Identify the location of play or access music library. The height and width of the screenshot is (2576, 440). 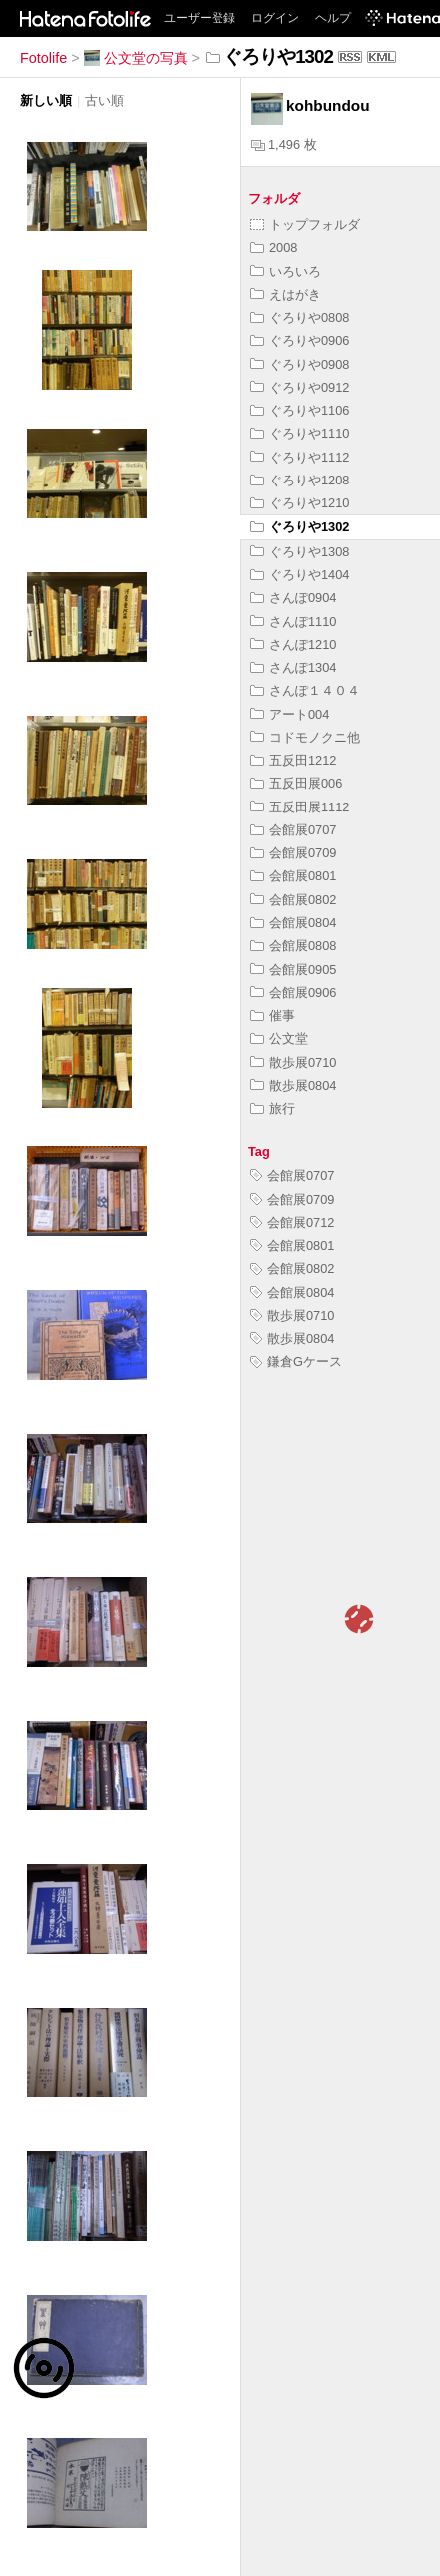
(44, 2368).